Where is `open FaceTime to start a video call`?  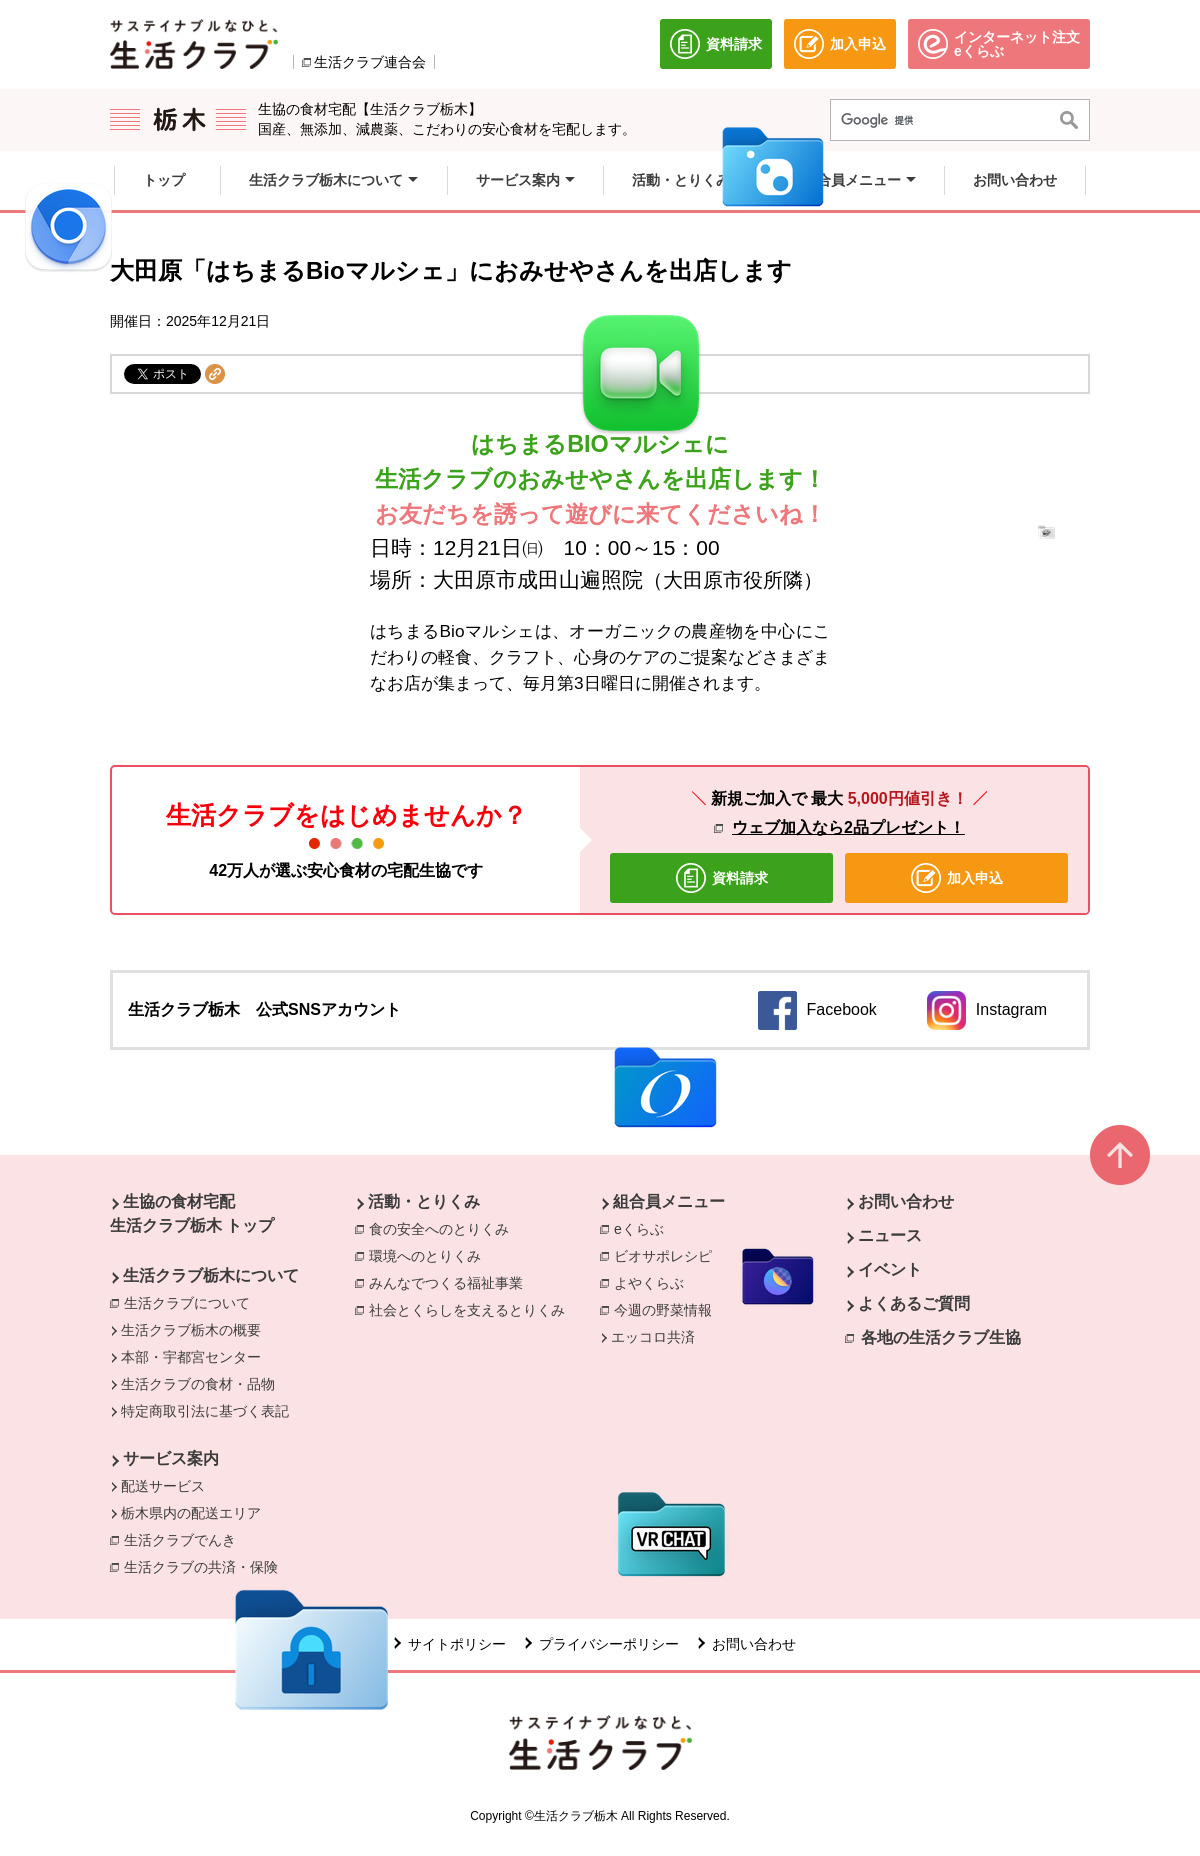
open FaceTime to start a video call is located at coordinates (641, 373).